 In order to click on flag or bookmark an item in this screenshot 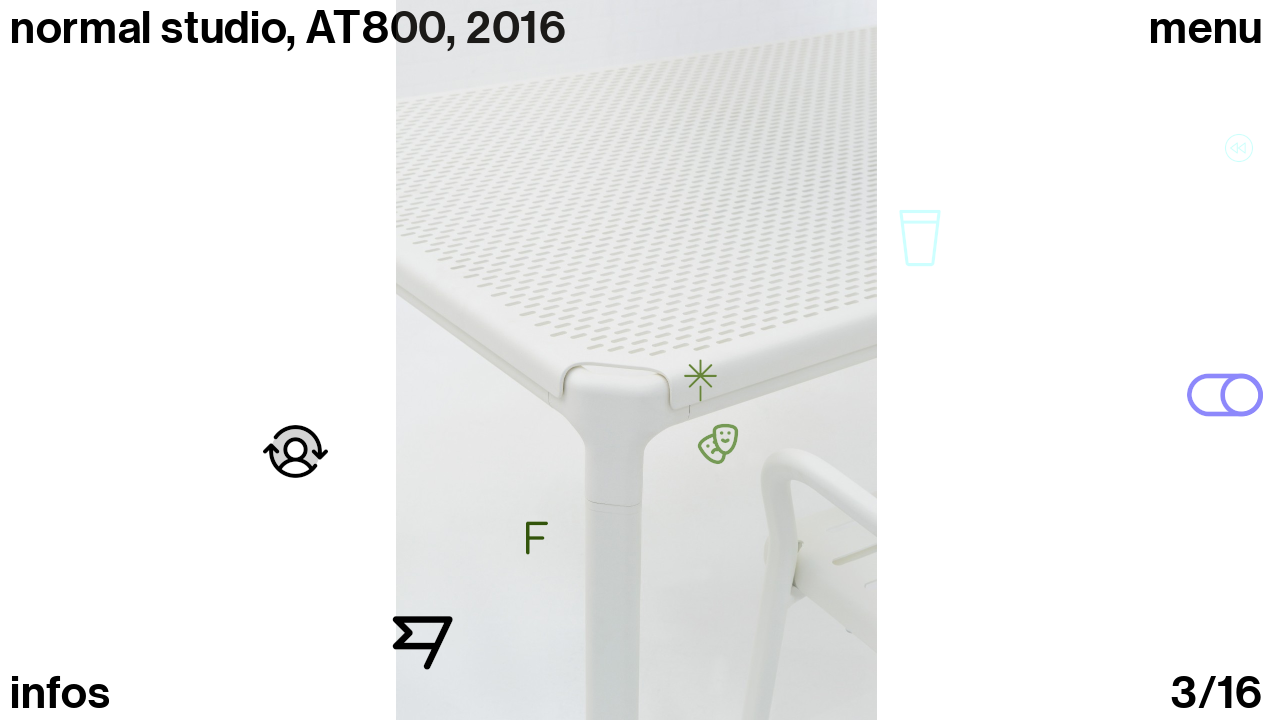, I will do `click(420, 639)`.